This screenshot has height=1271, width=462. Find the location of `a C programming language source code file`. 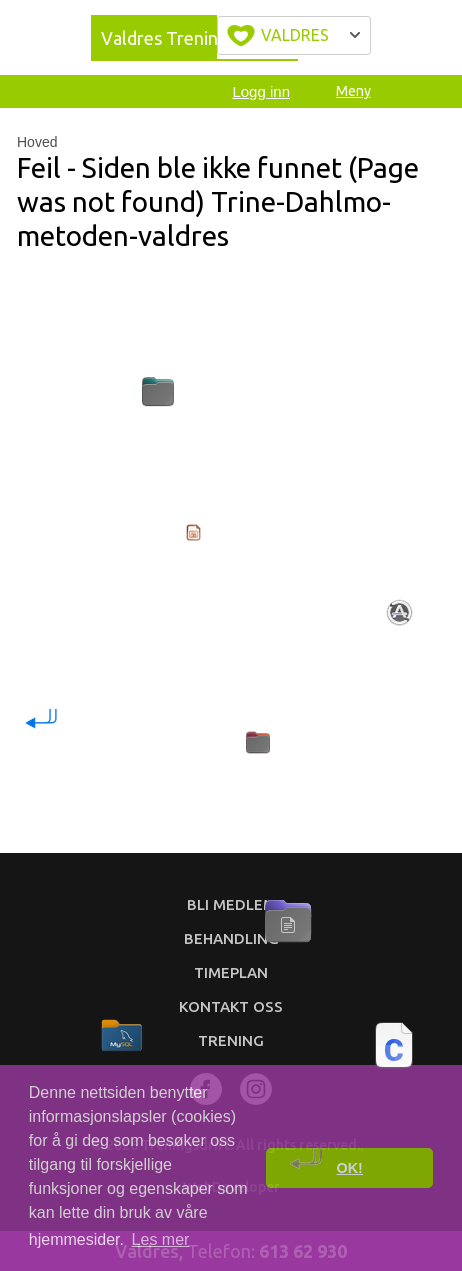

a C programming language source code file is located at coordinates (394, 1045).